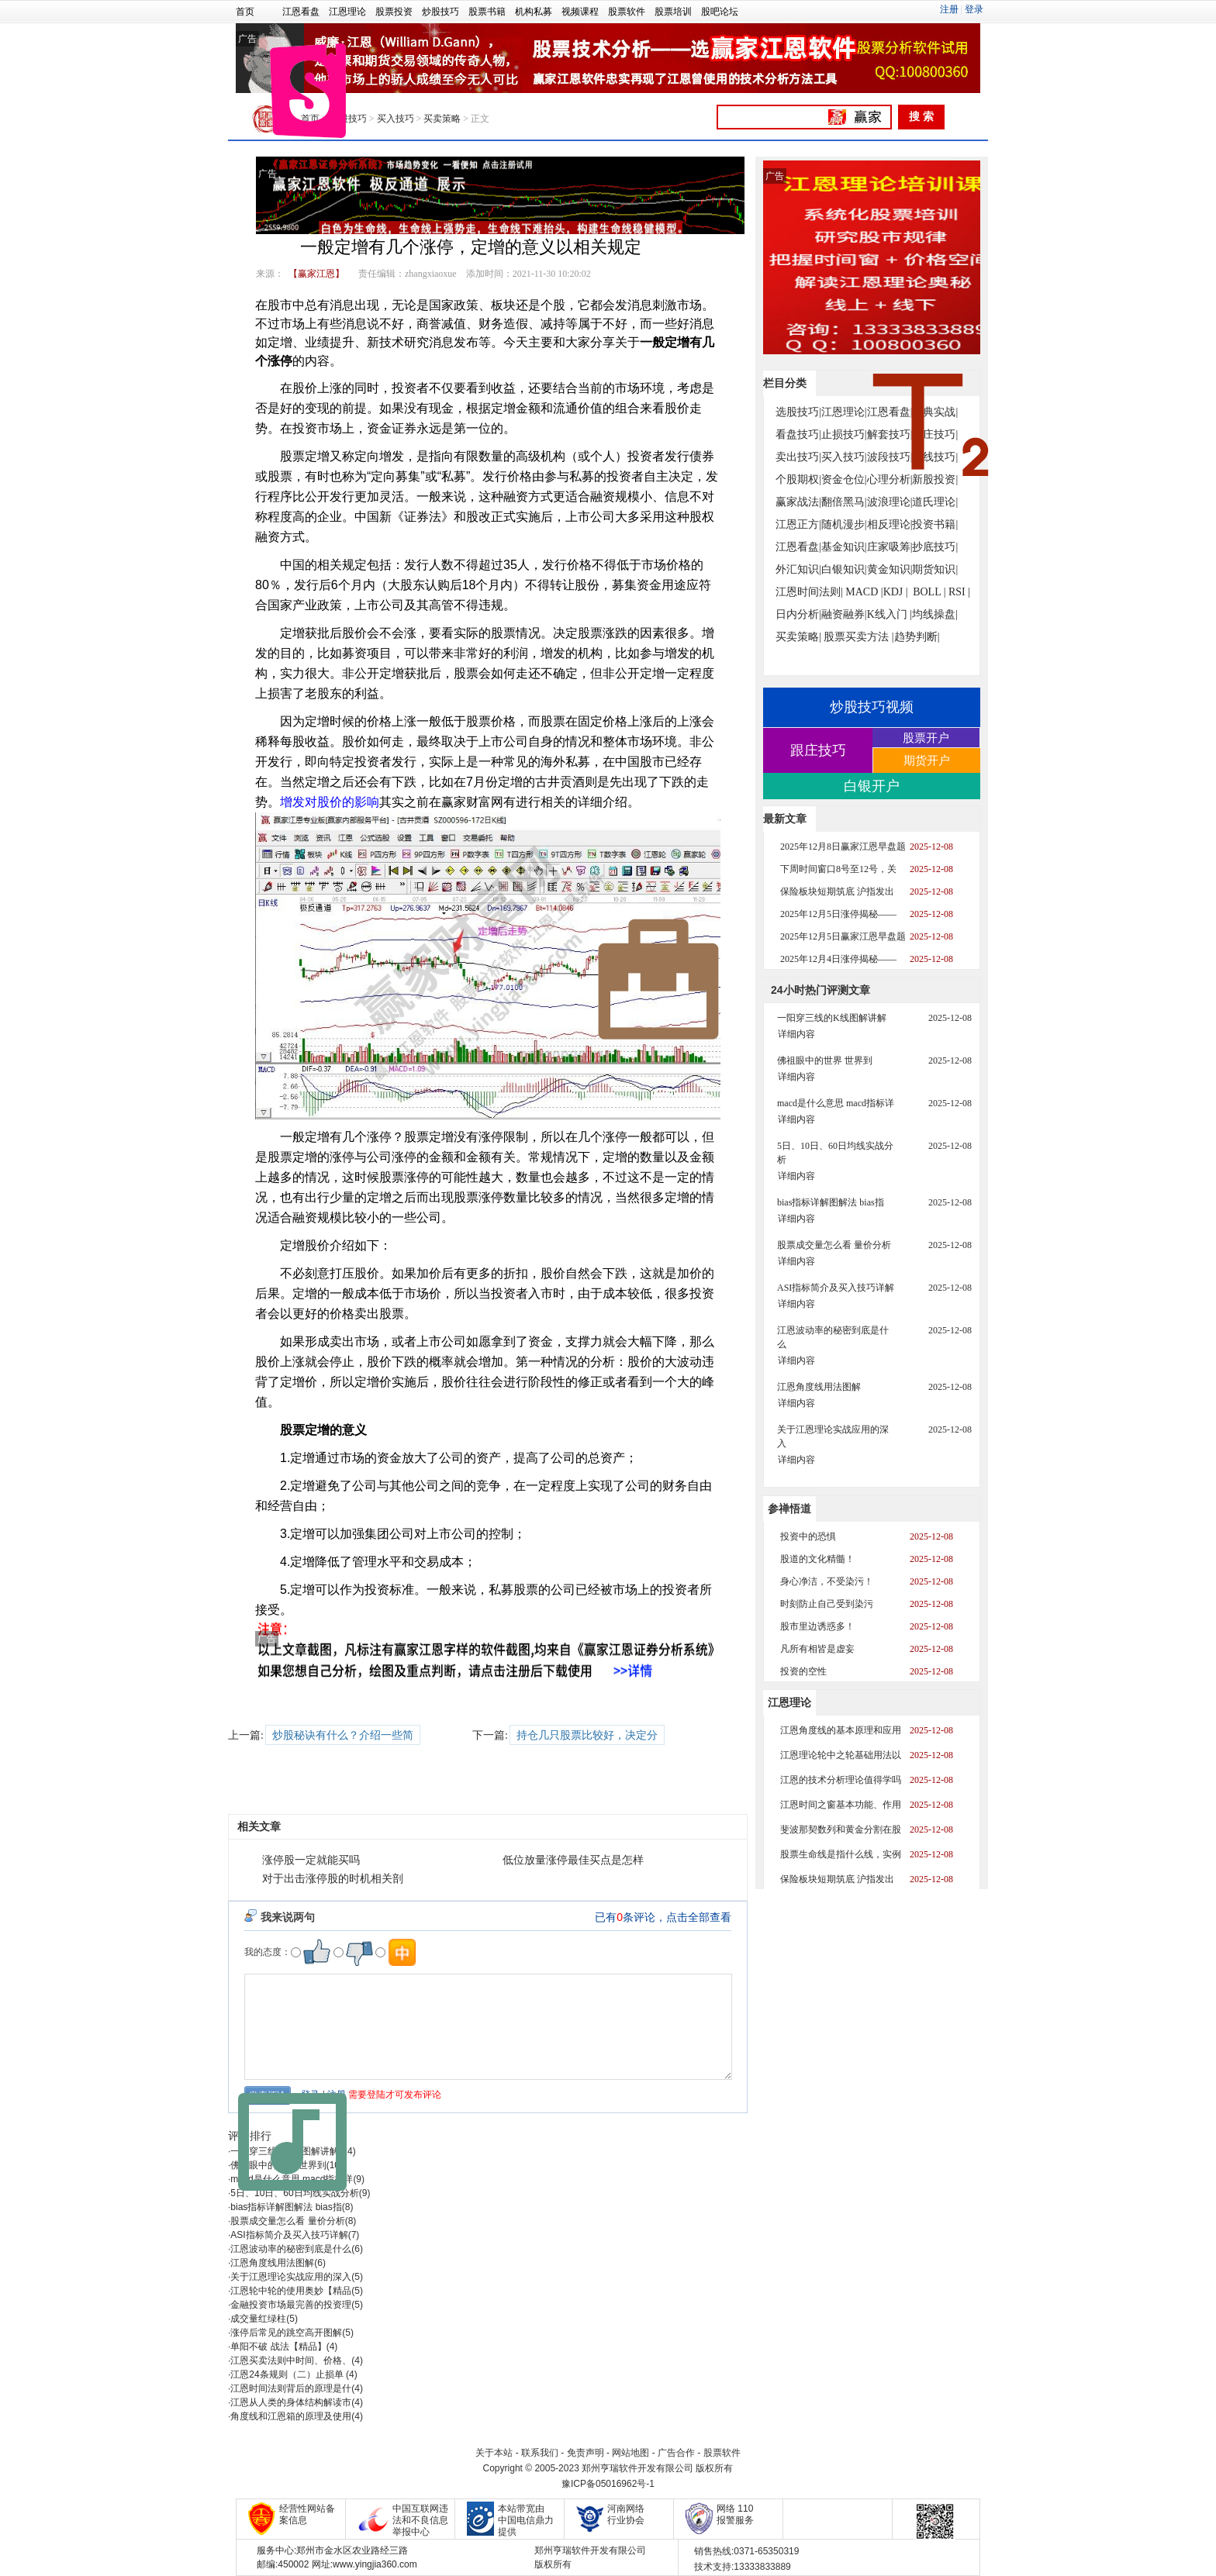 The width and height of the screenshot is (1216, 2576). I want to click on open music video player, so click(292, 2142).